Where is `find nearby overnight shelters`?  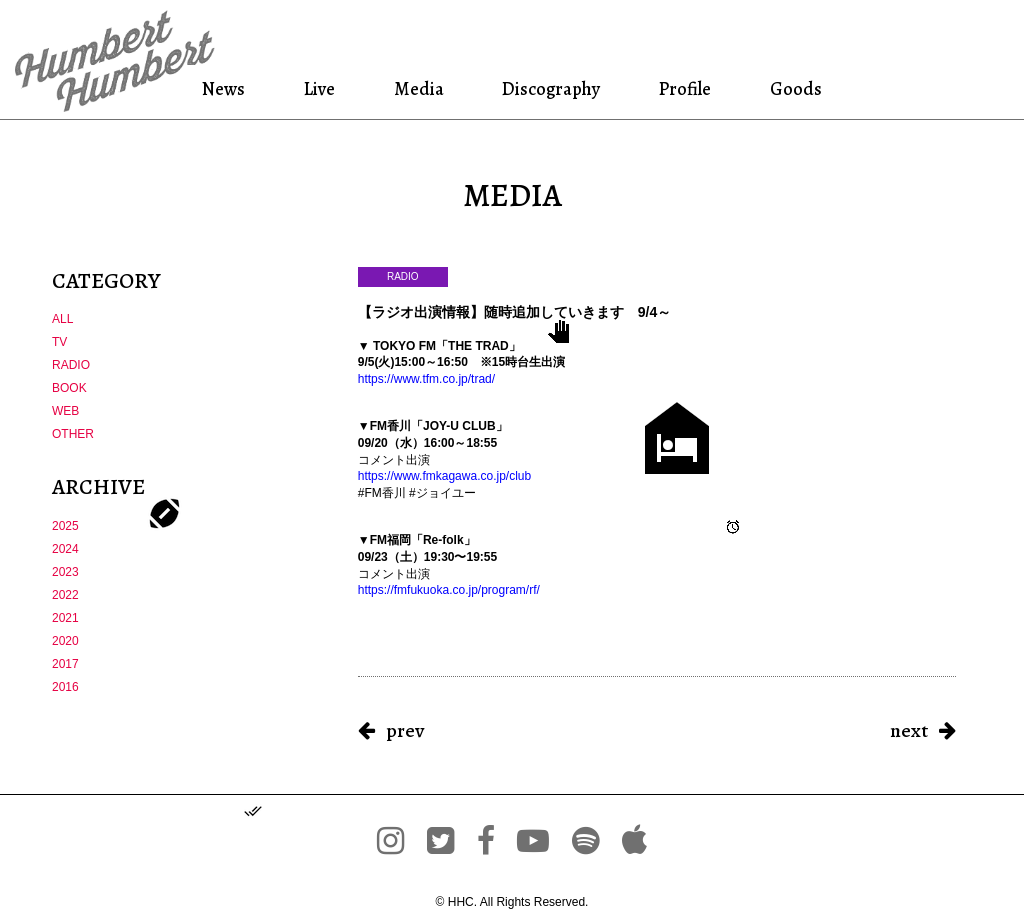 find nearby overnight shelters is located at coordinates (677, 438).